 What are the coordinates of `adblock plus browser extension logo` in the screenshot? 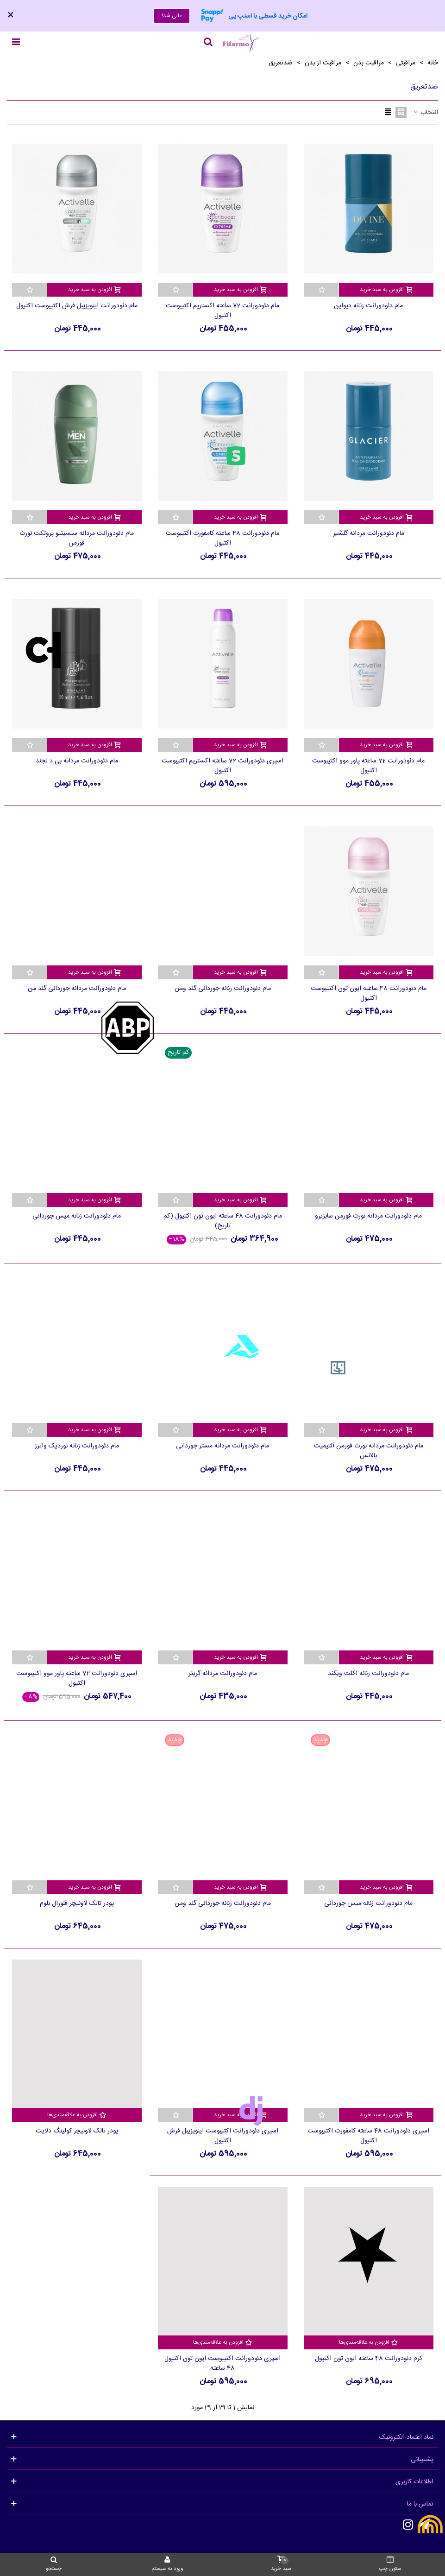 It's located at (127, 1028).